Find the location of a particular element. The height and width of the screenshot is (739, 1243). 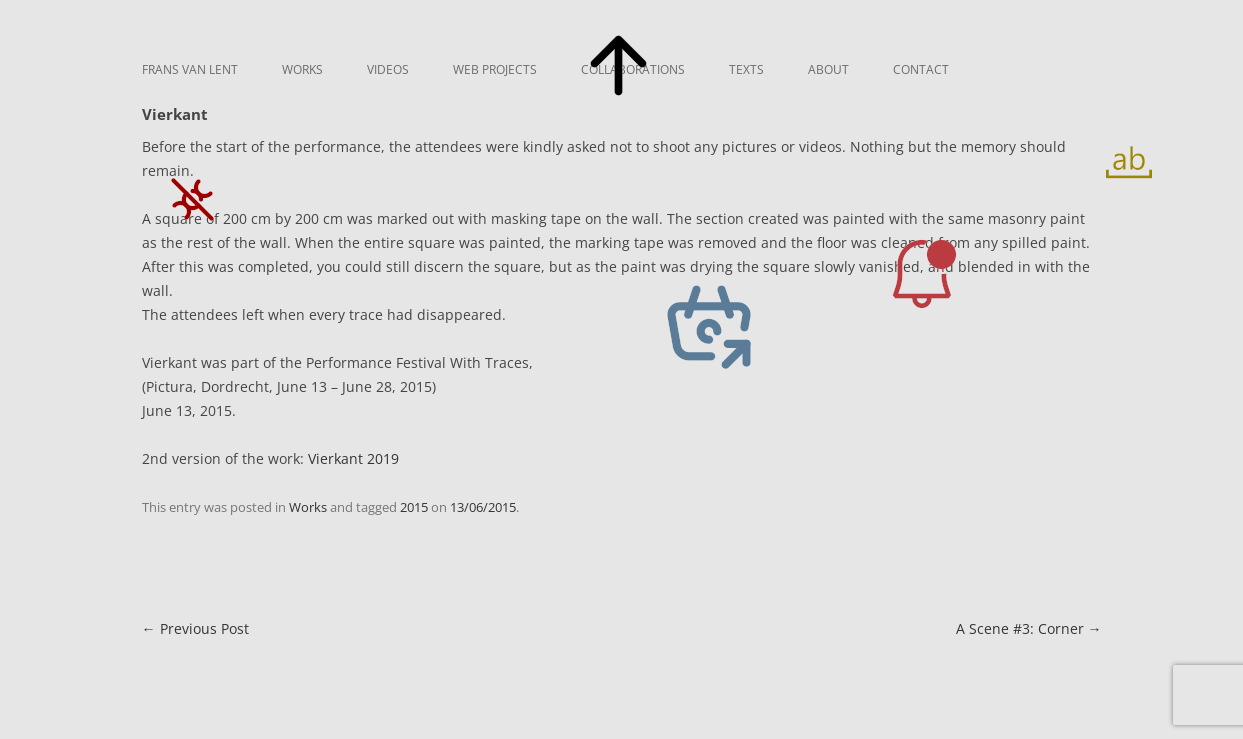

share your shopping basket with others is located at coordinates (709, 323).